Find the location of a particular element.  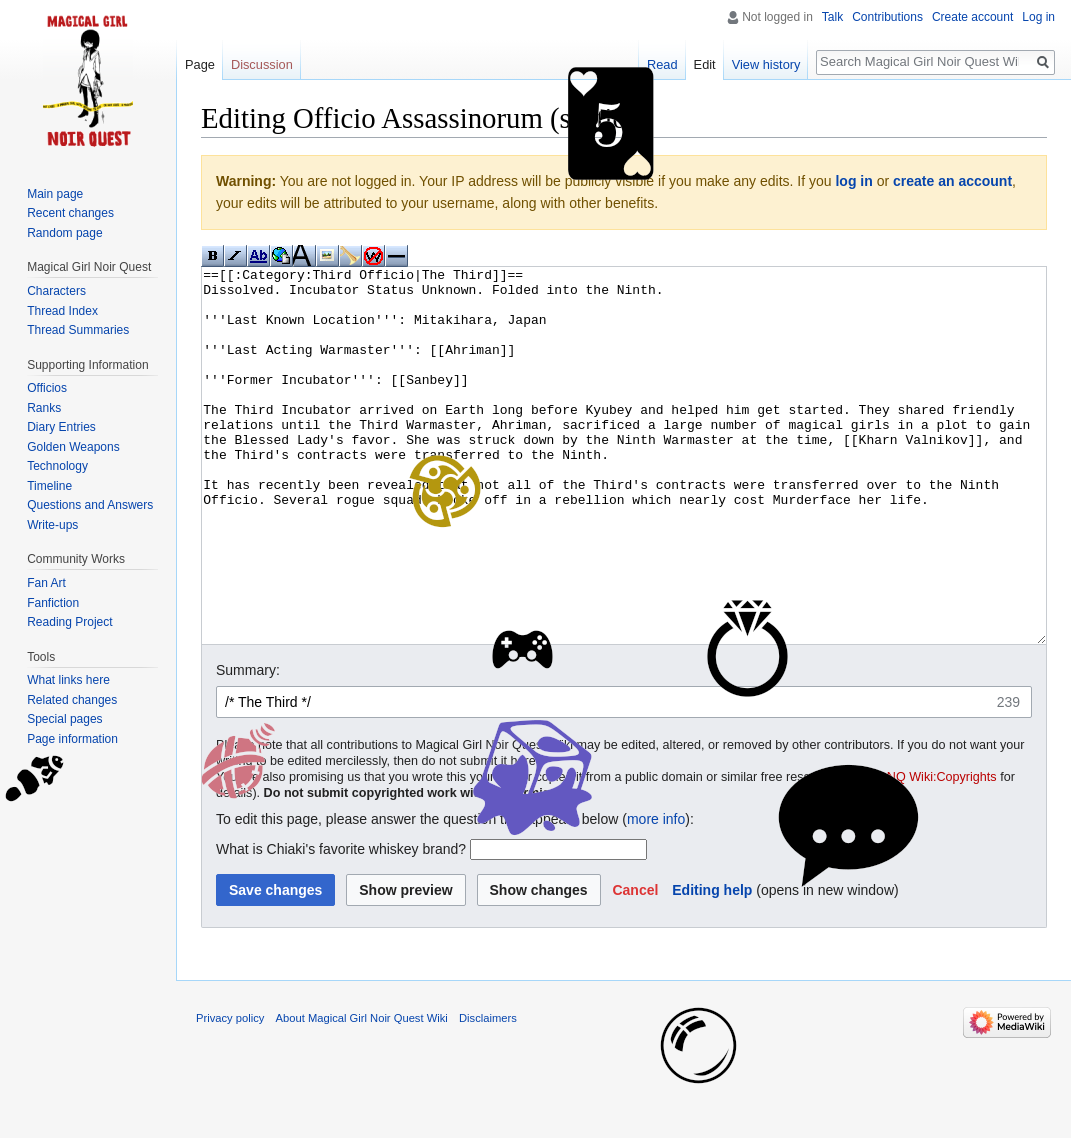

open gaming or play games section is located at coordinates (522, 649).